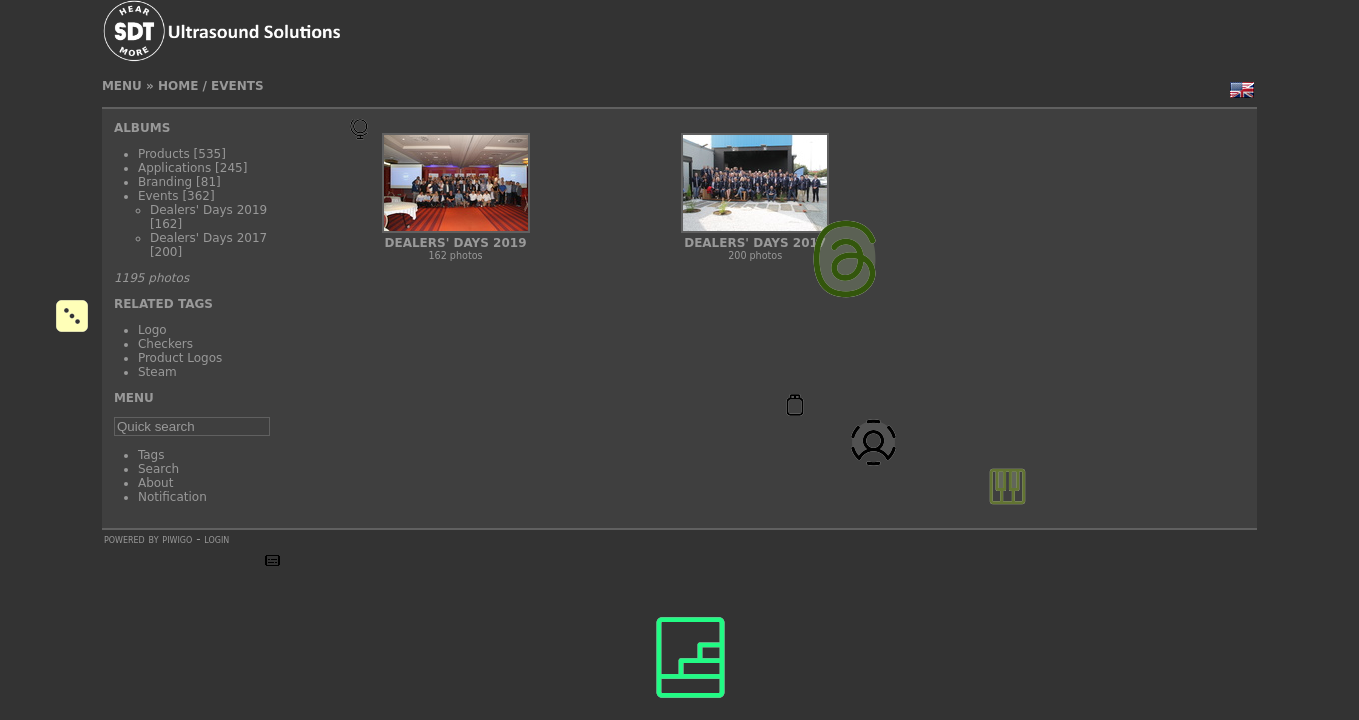 This screenshot has height=720, width=1359. Describe the element at coordinates (272, 560) in the screenshot. I see `enable subtitles or closed captions` at that location.